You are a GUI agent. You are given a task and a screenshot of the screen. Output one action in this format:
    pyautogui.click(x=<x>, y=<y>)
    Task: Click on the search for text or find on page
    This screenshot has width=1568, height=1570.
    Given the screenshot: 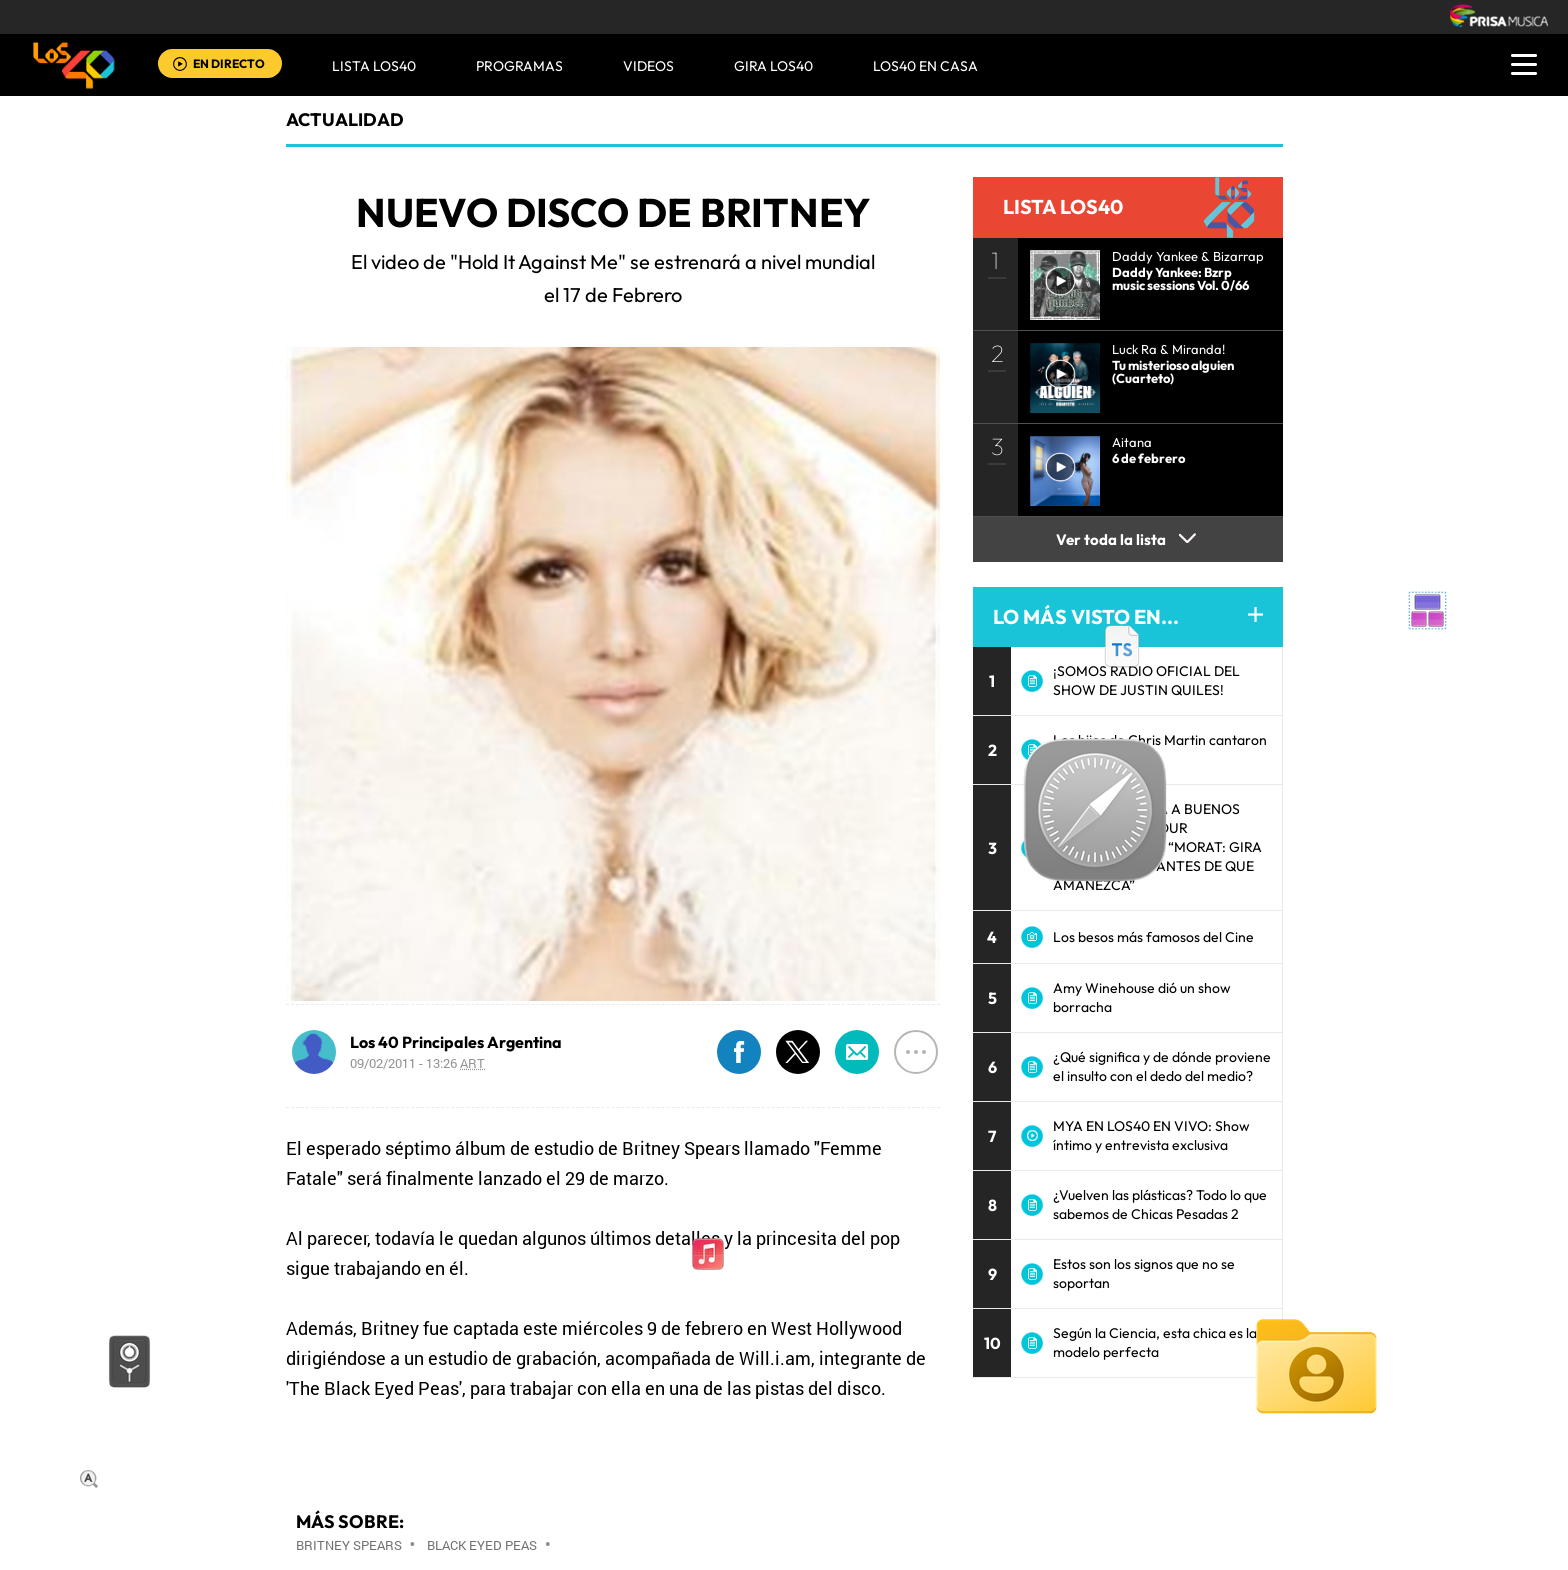 What is the action you would take?
    pyautogui.click(x=89, y=1479)
    